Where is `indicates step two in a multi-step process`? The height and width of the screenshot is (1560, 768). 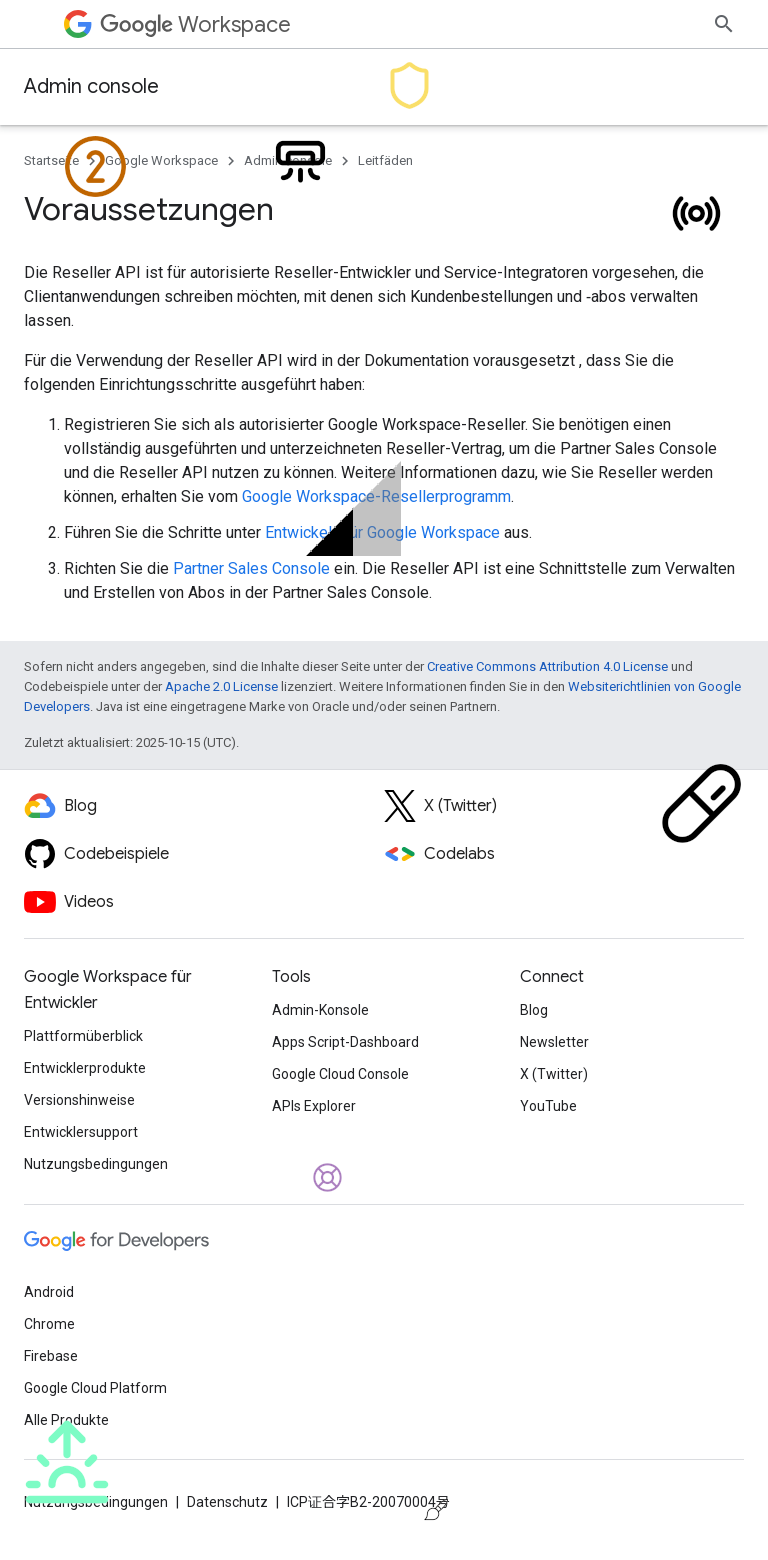 indicates step two in a multi-step process is located at coordinates (95, 166).